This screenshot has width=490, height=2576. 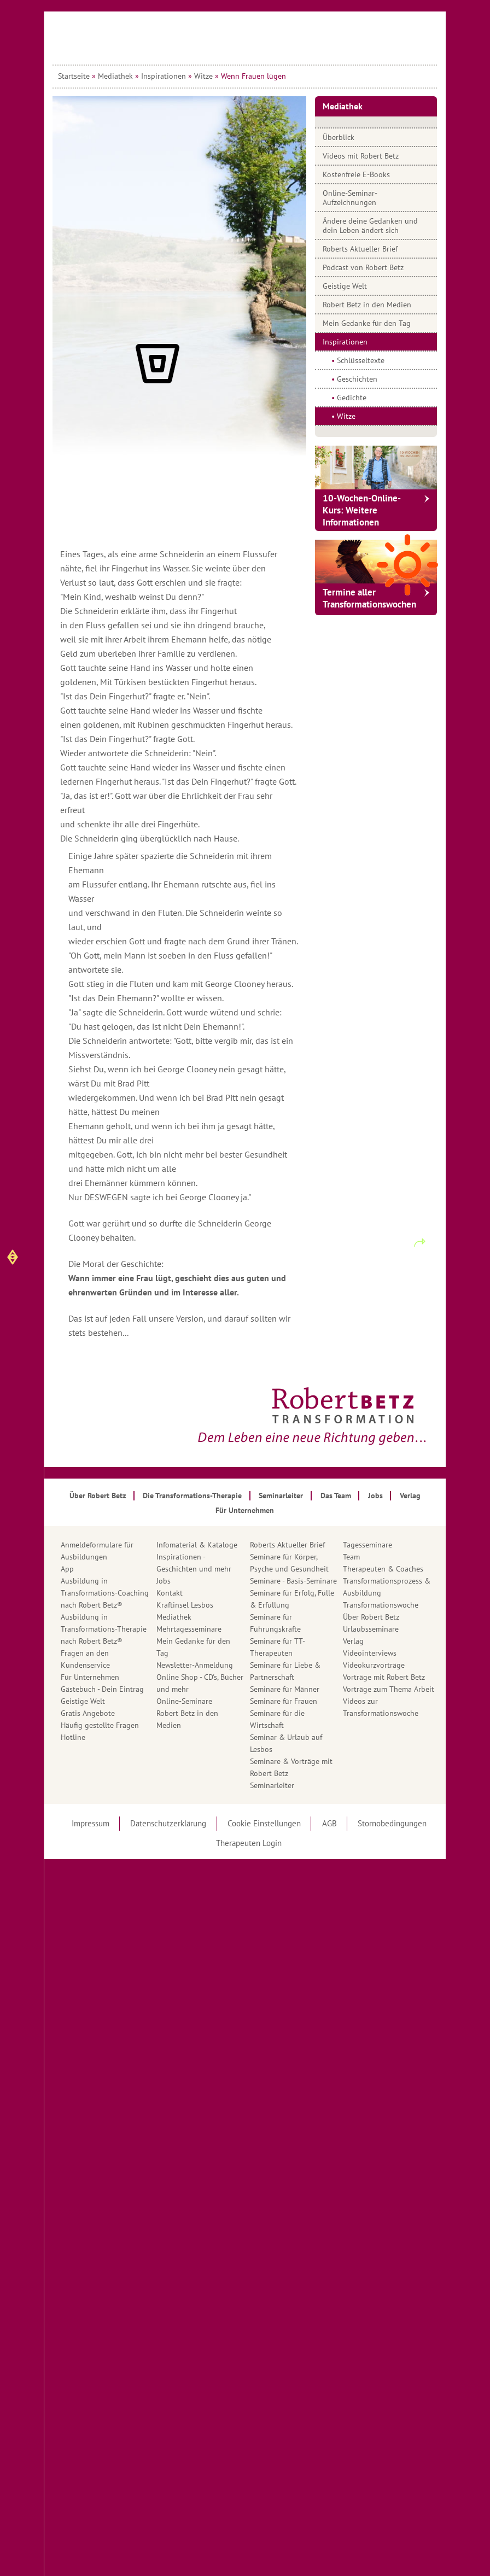 What do you see at coordinates (407, 565) in the screenshot?
I see `increase screen brightness` at bounding box center [407, 565].